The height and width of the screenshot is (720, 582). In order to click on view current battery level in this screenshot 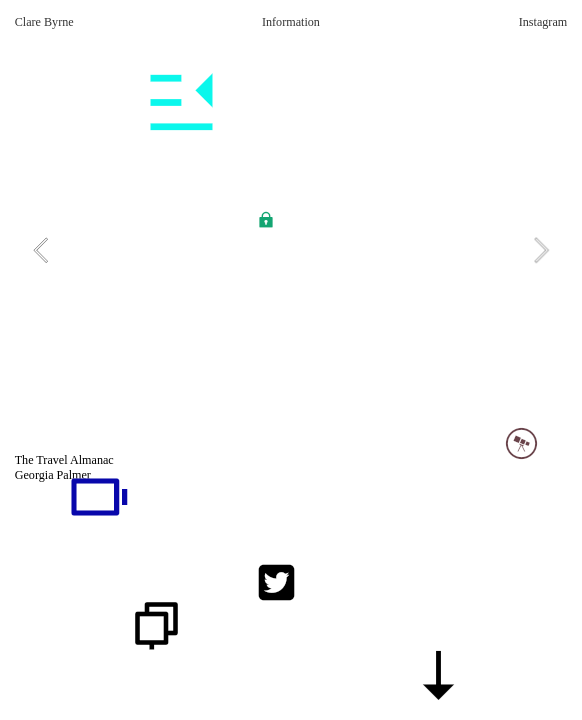, I will do `click(98, 497)`.